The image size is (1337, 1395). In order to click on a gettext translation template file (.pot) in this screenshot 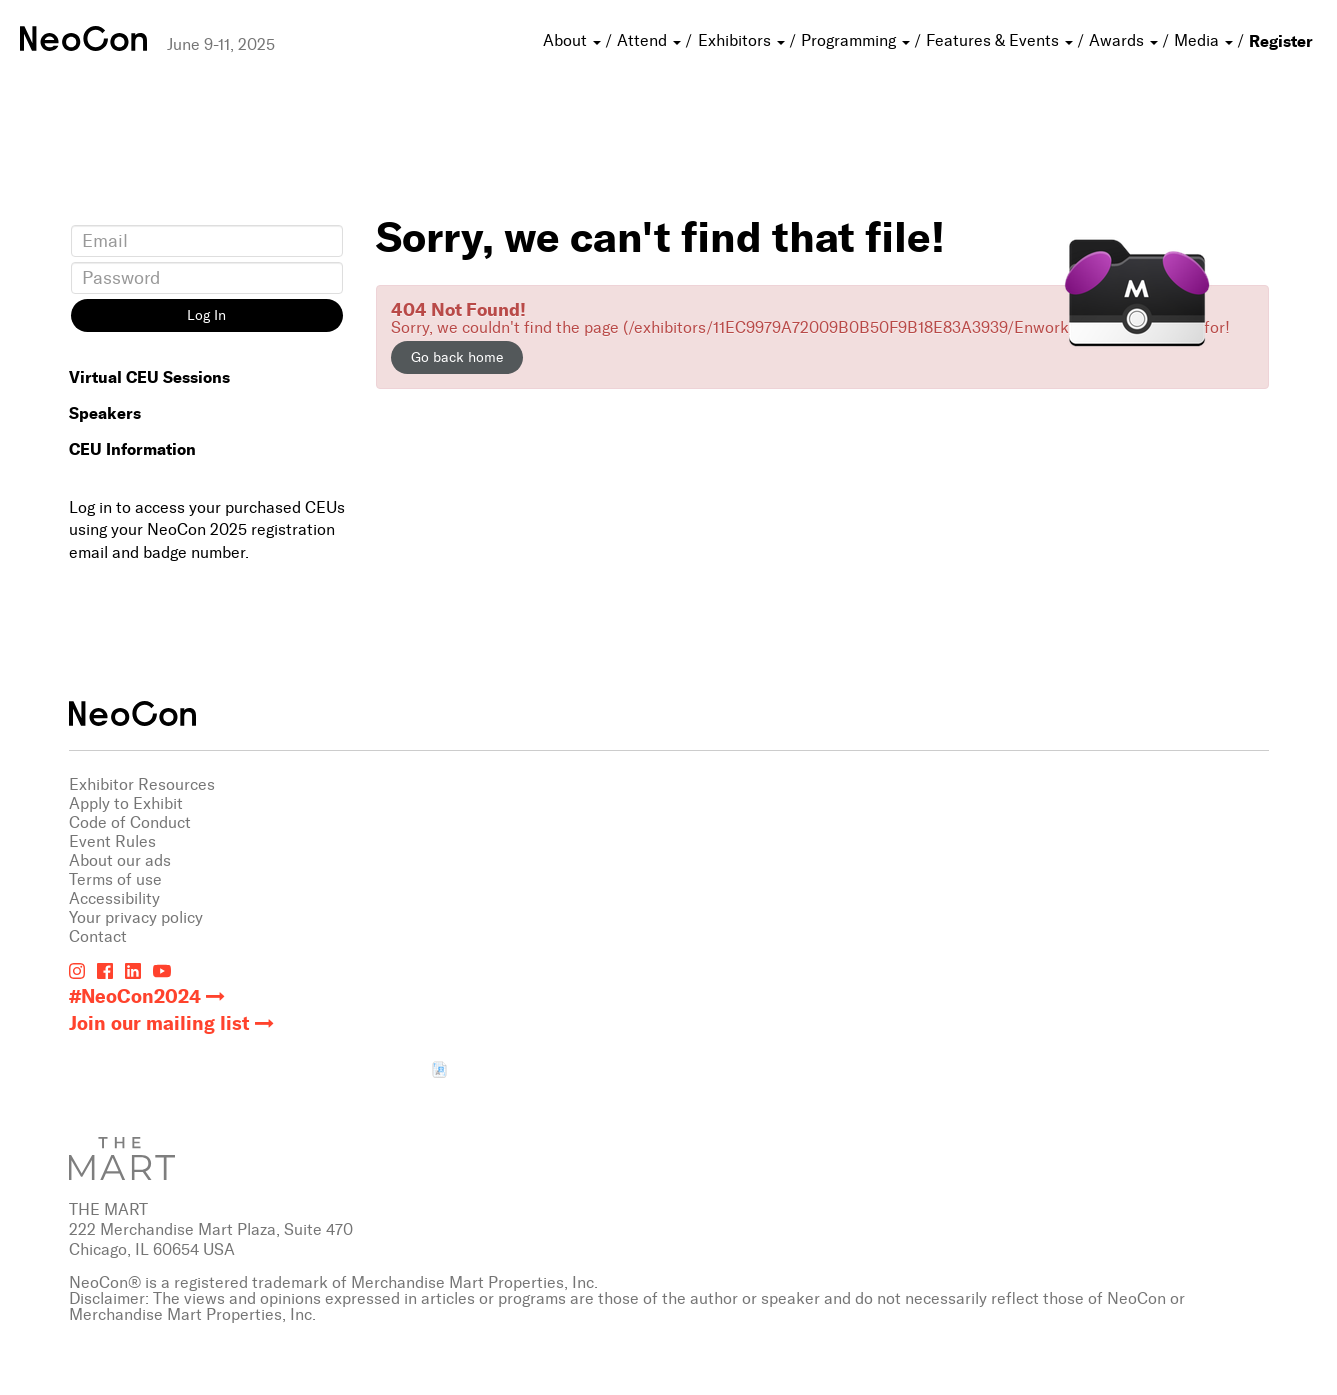, I will do `click(439, 1069)`.